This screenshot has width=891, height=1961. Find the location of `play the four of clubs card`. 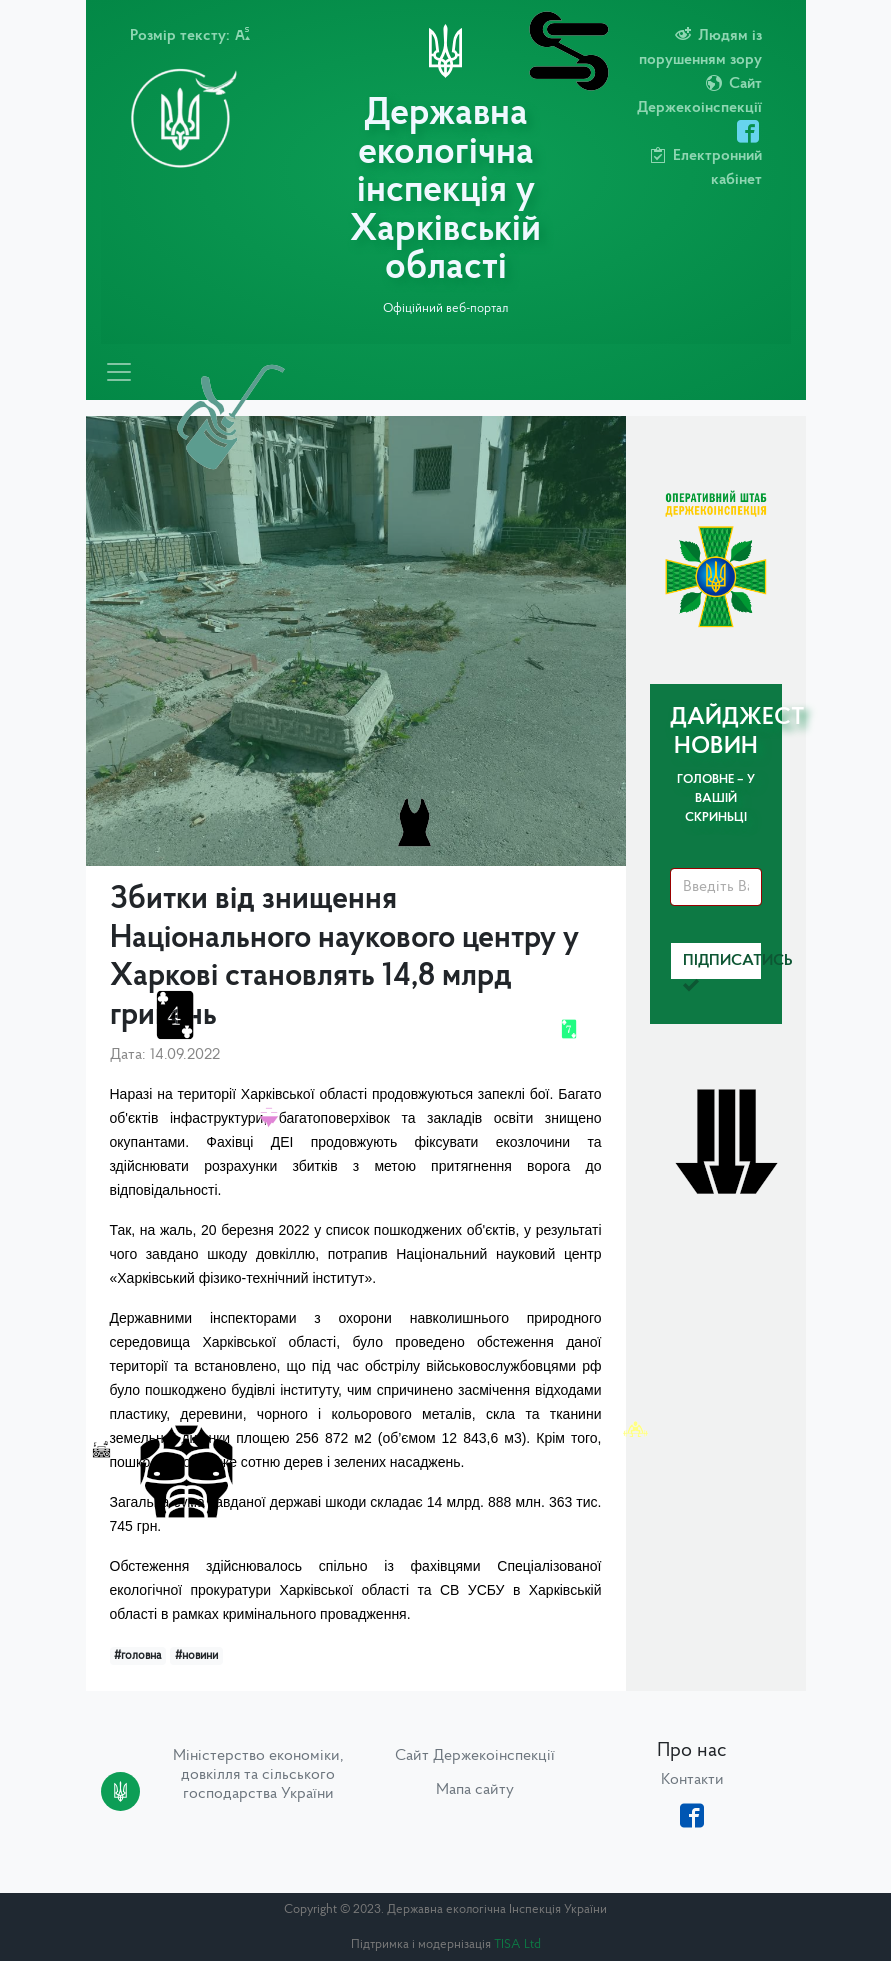

play the four of clubs card is located at coordinates (175, 1015).